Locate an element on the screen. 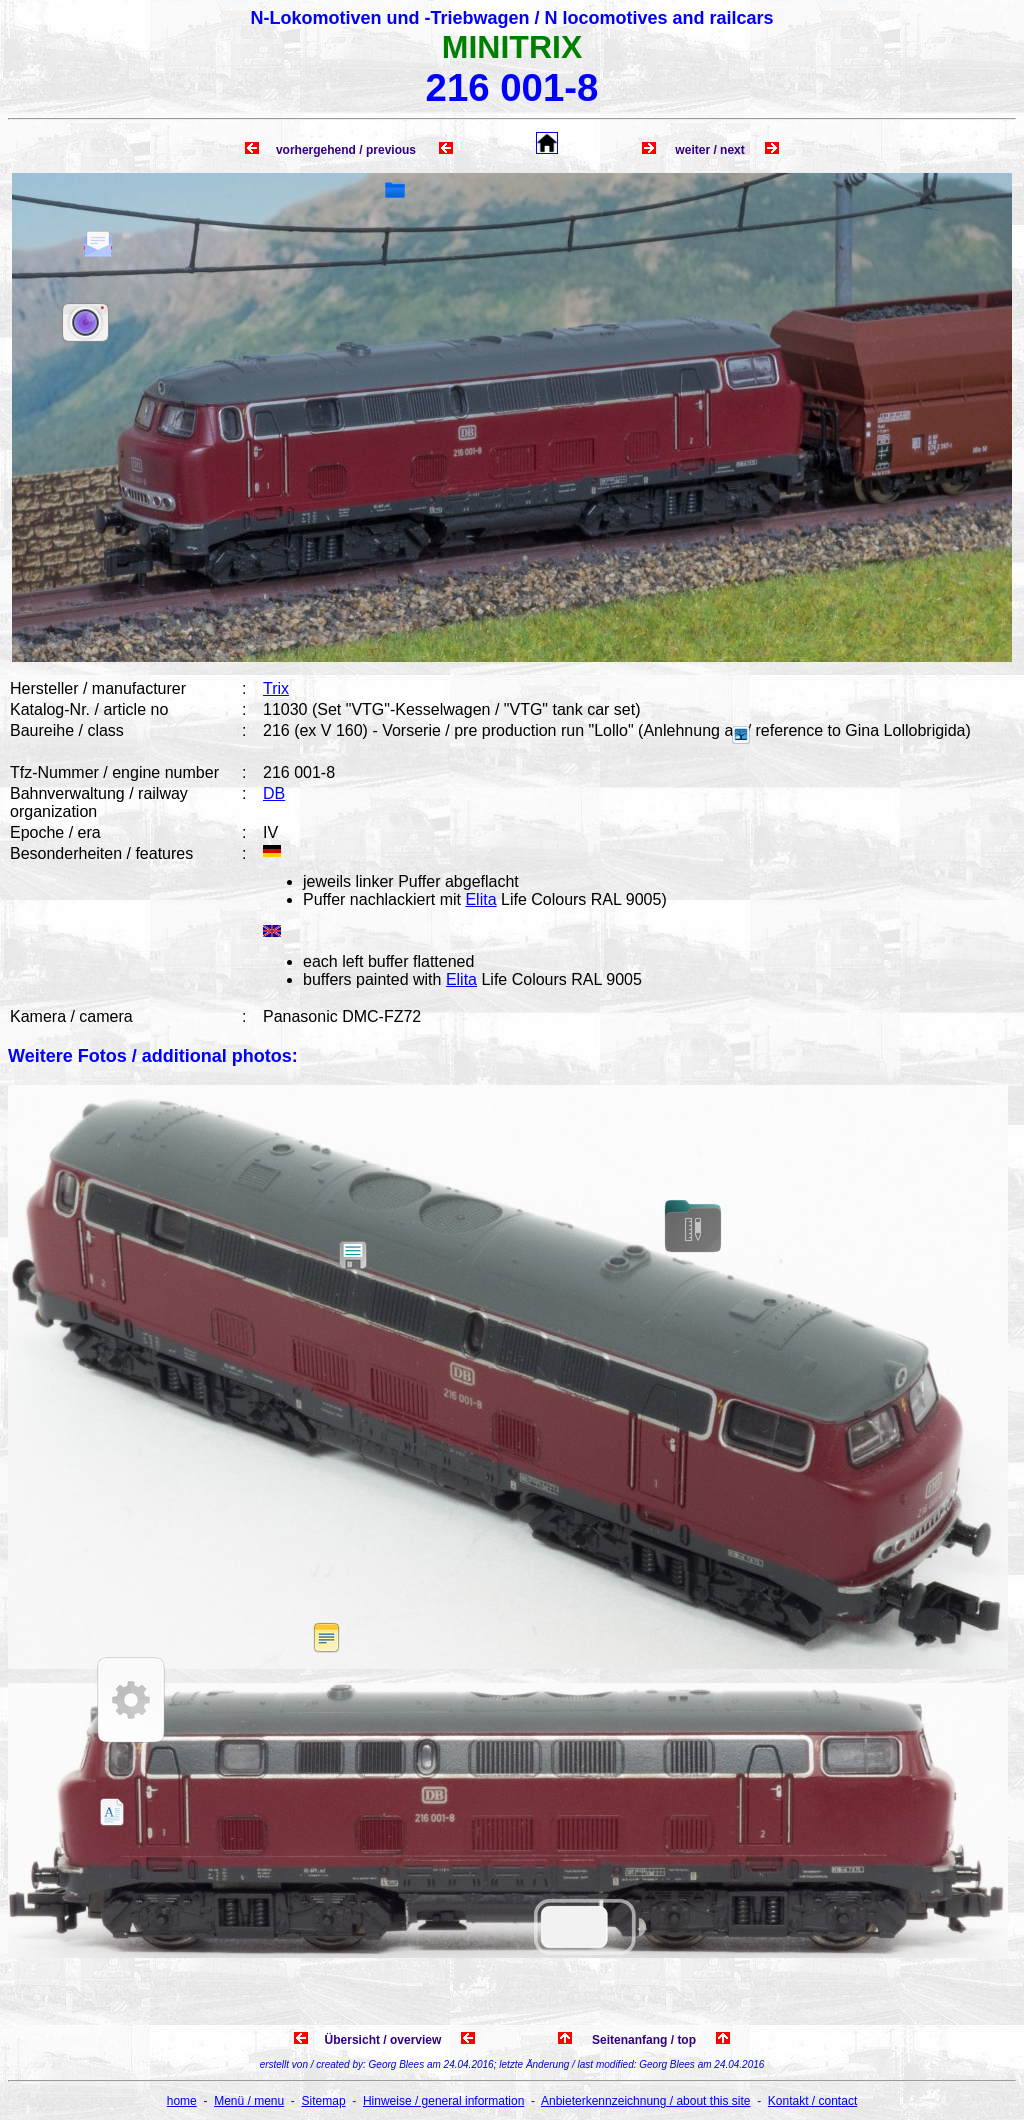  open folder containing files or documents is located at coordinates (395, 190).